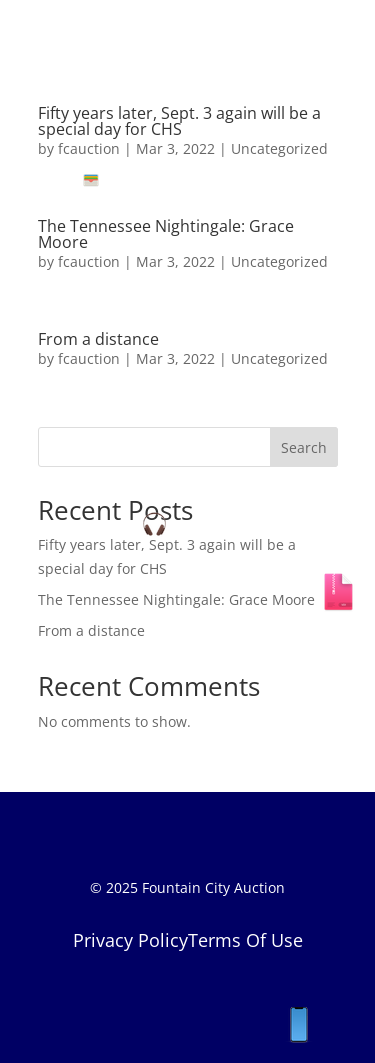 The width and height of the screenshot is (375, 1063). I want to click on manage connected iPhone device, so click(299, 1025).